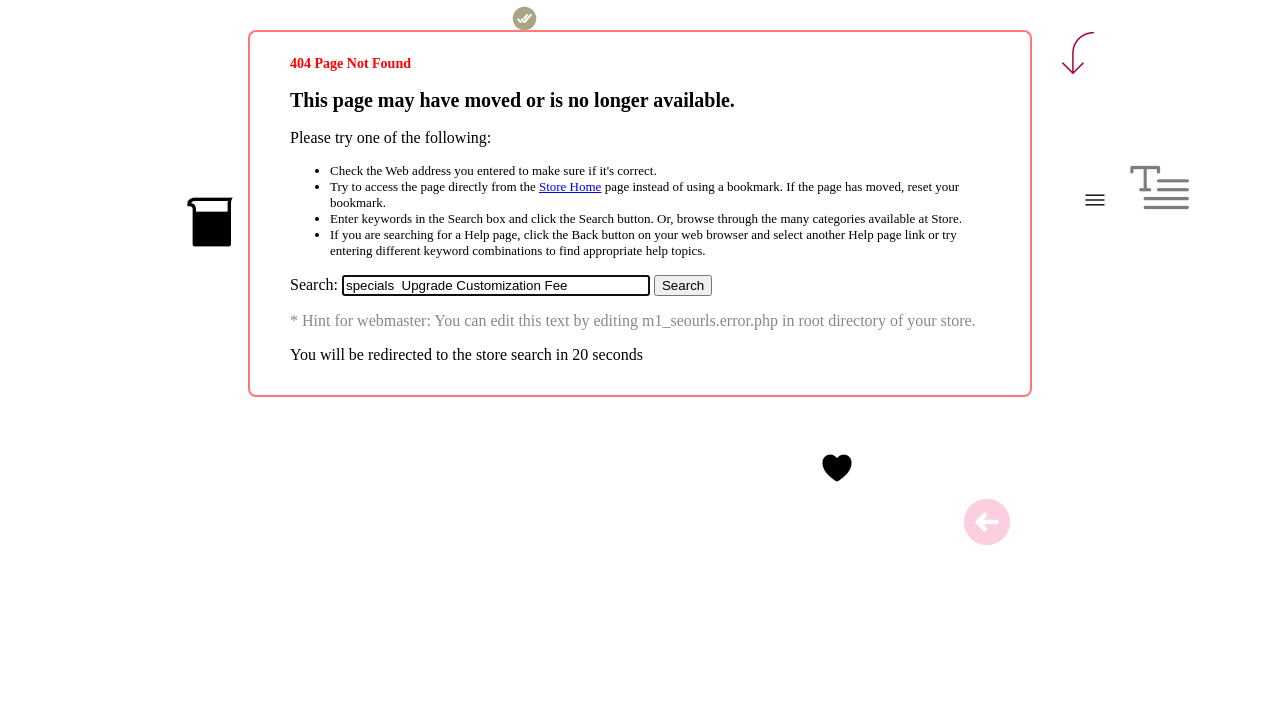 Image resolution: width=1280 pixels, height=720 pixels. What do you see at coordinates (524, 18) in the screenshot?
I see `indicates task or item has been fully completed` at bounding box center [524, 18].